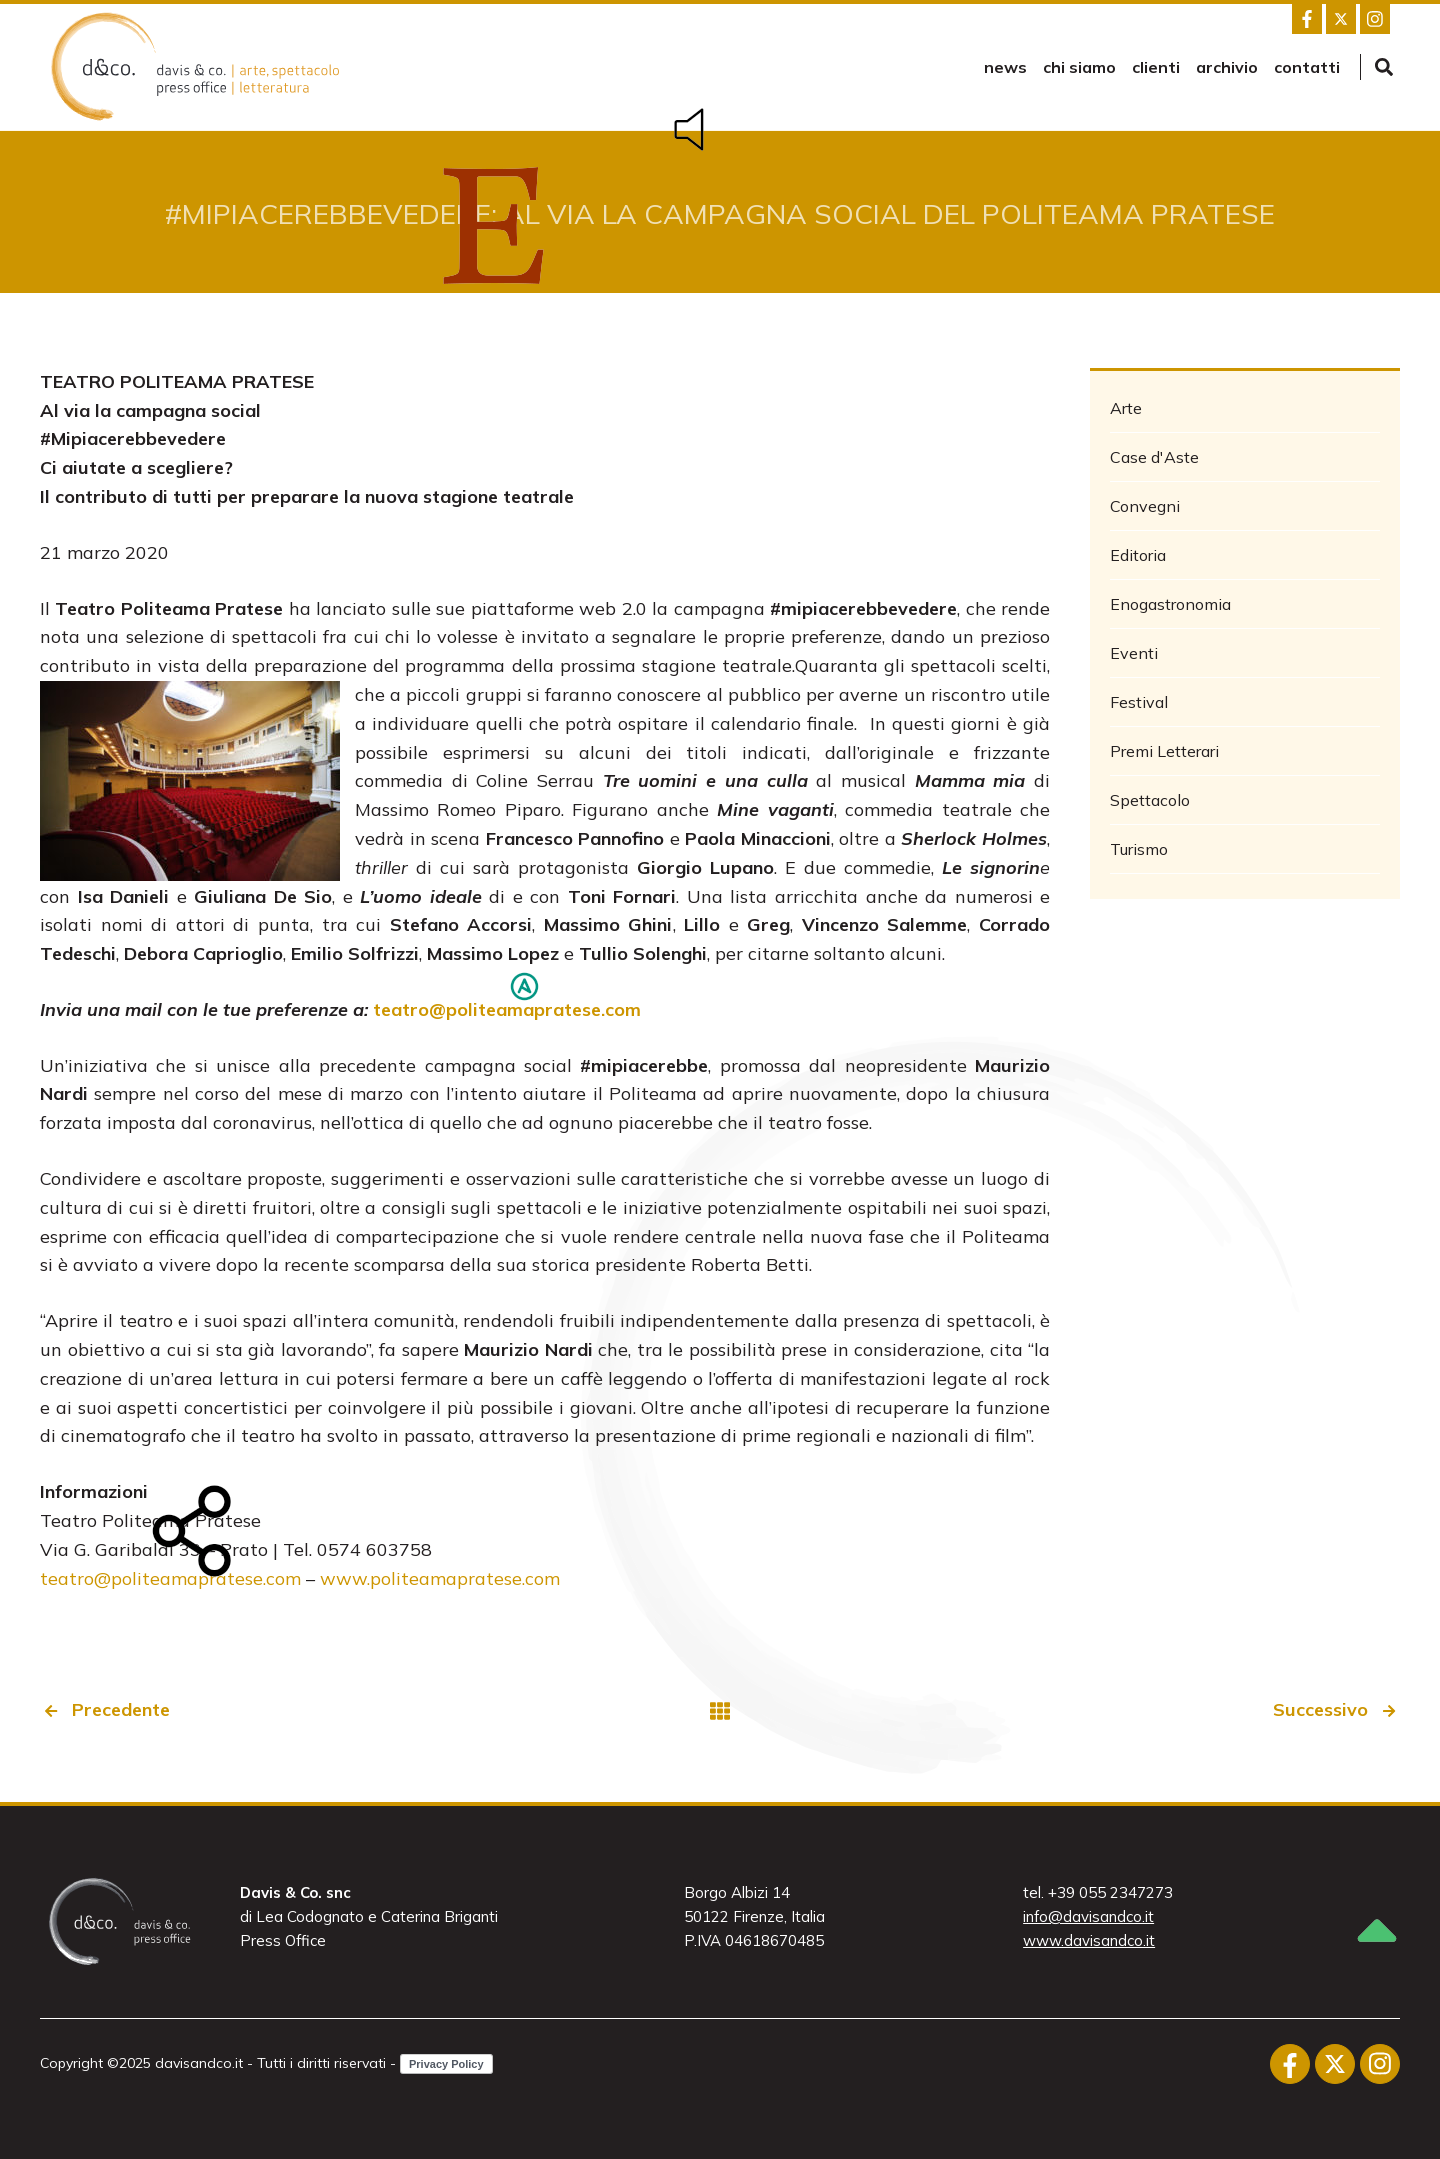 This screenshot has width=1440, height=2159. What do you see at coordinates (195, 1531) in the screenshot?
I see `share content to social networks` at bounding box center [195, 1531].